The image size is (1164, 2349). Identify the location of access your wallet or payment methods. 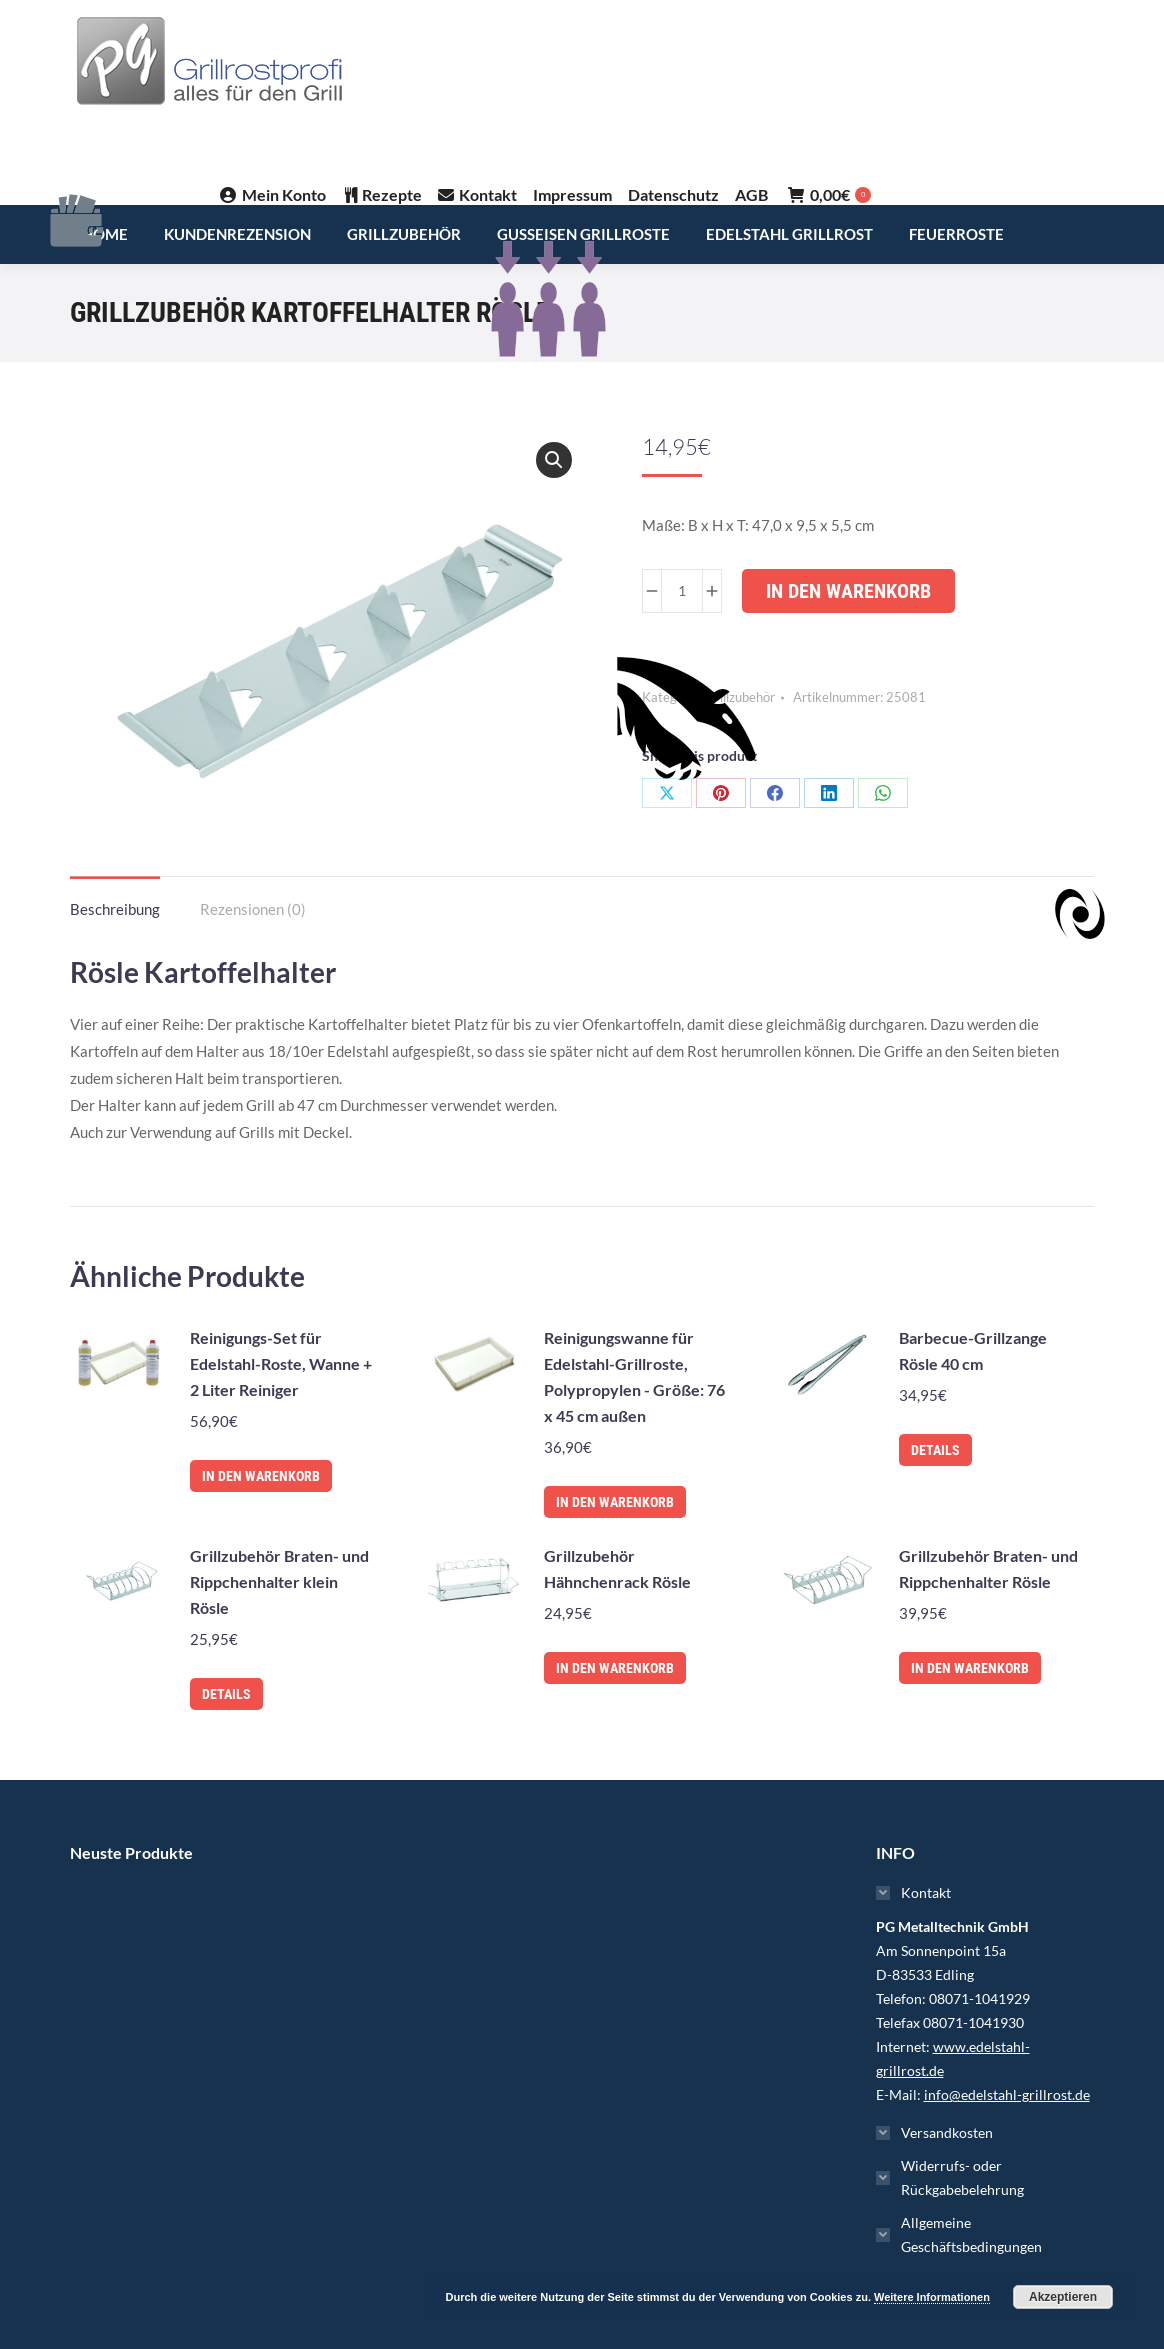
(76, 221).